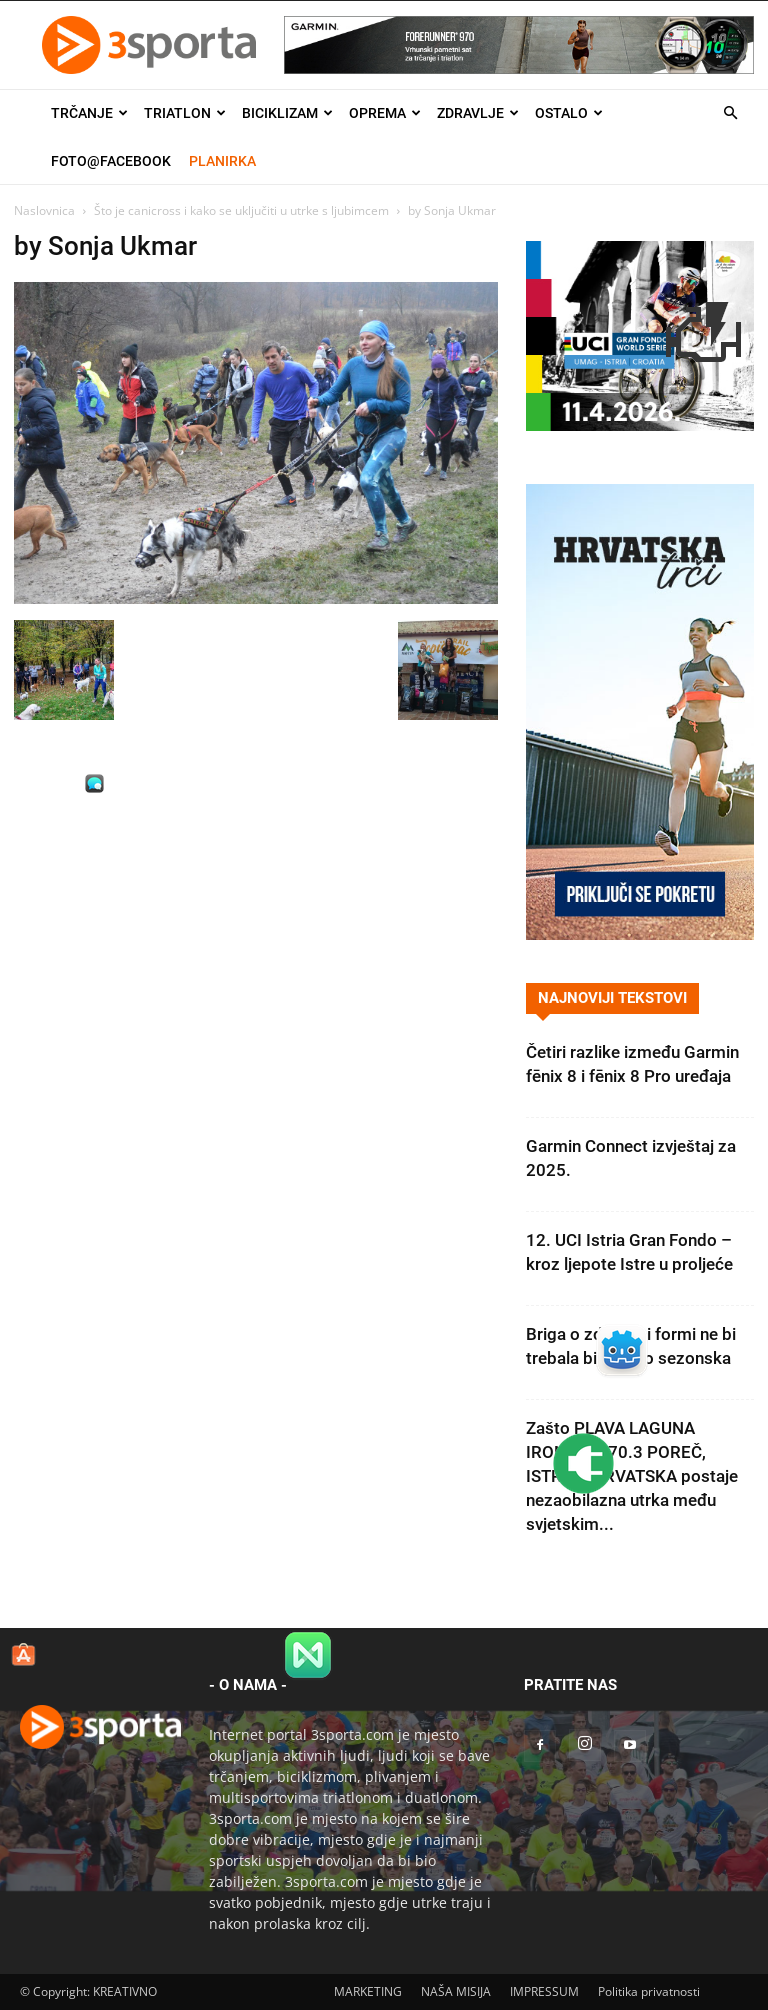  I want to click on check engine diagnostic alerts, so click(701, 337).